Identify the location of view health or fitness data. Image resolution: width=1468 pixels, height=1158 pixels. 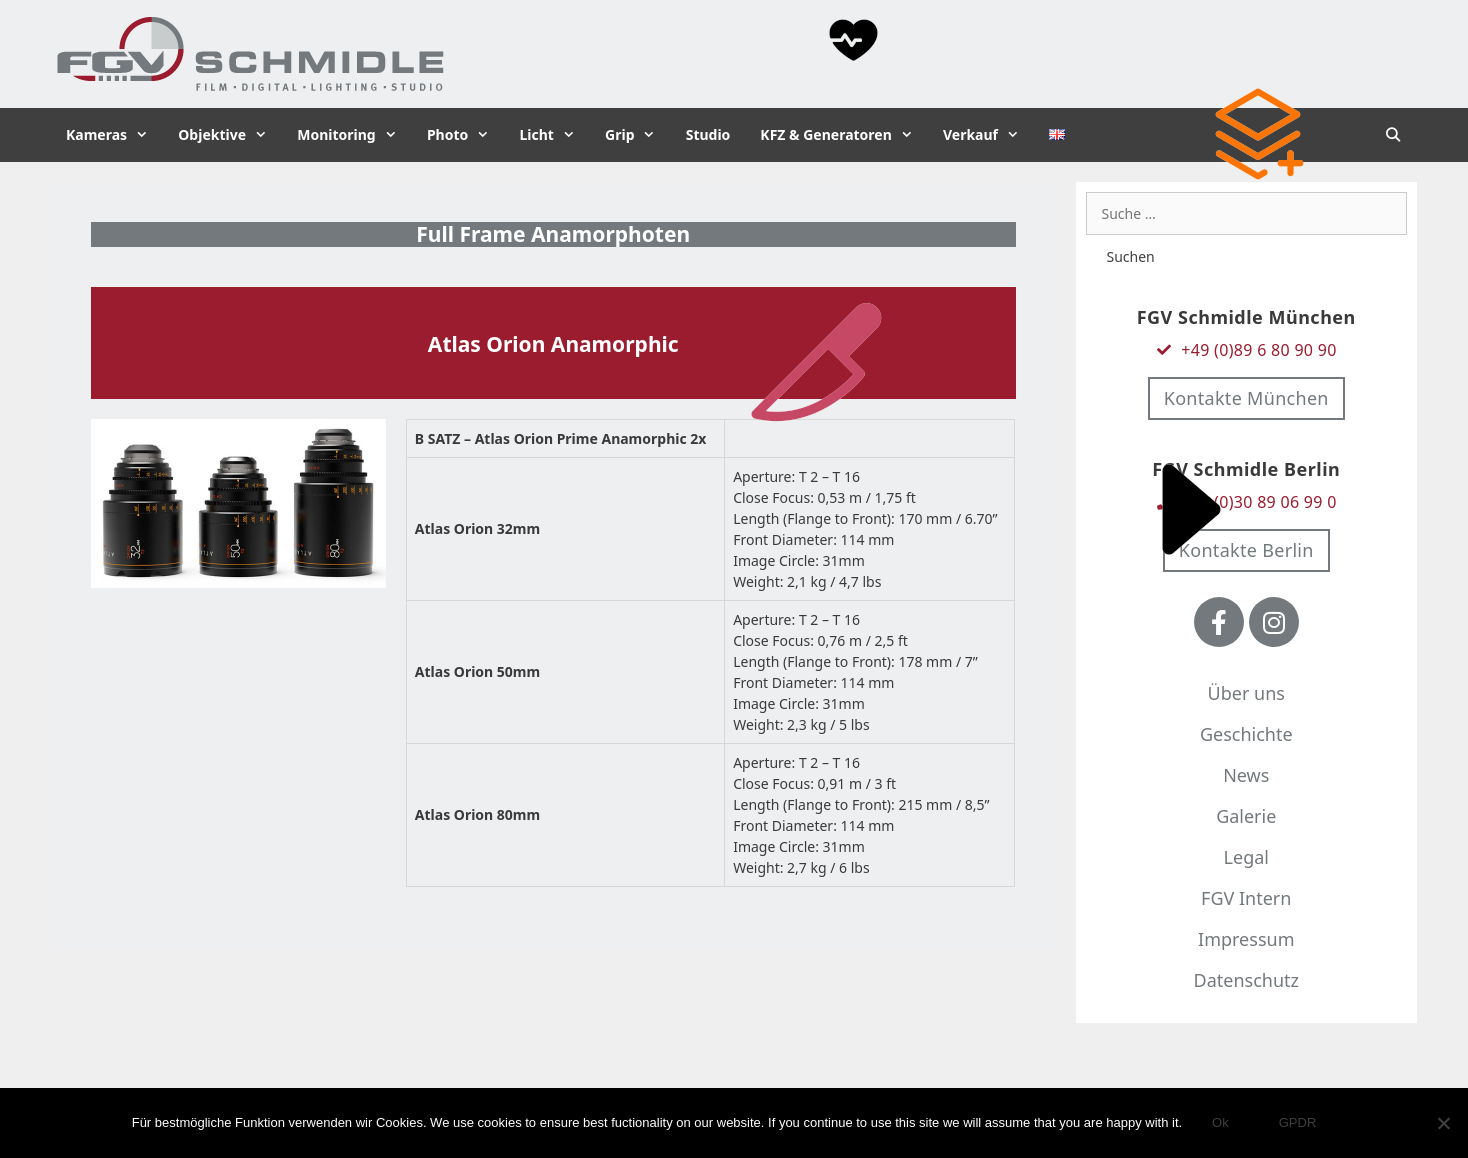
(853, 38).